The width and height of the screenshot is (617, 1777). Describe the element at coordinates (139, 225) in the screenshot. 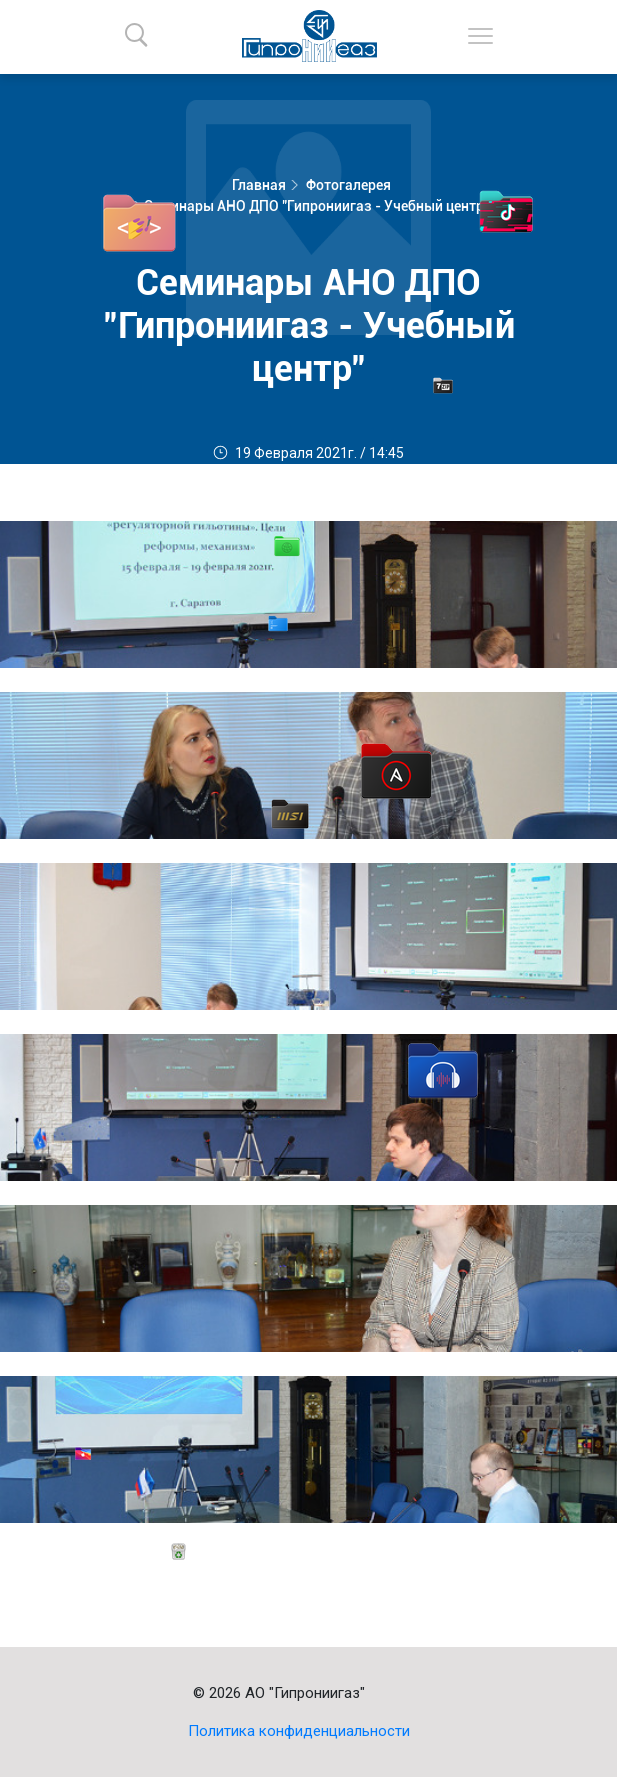

I see `folder containing styled-components files` at that location.